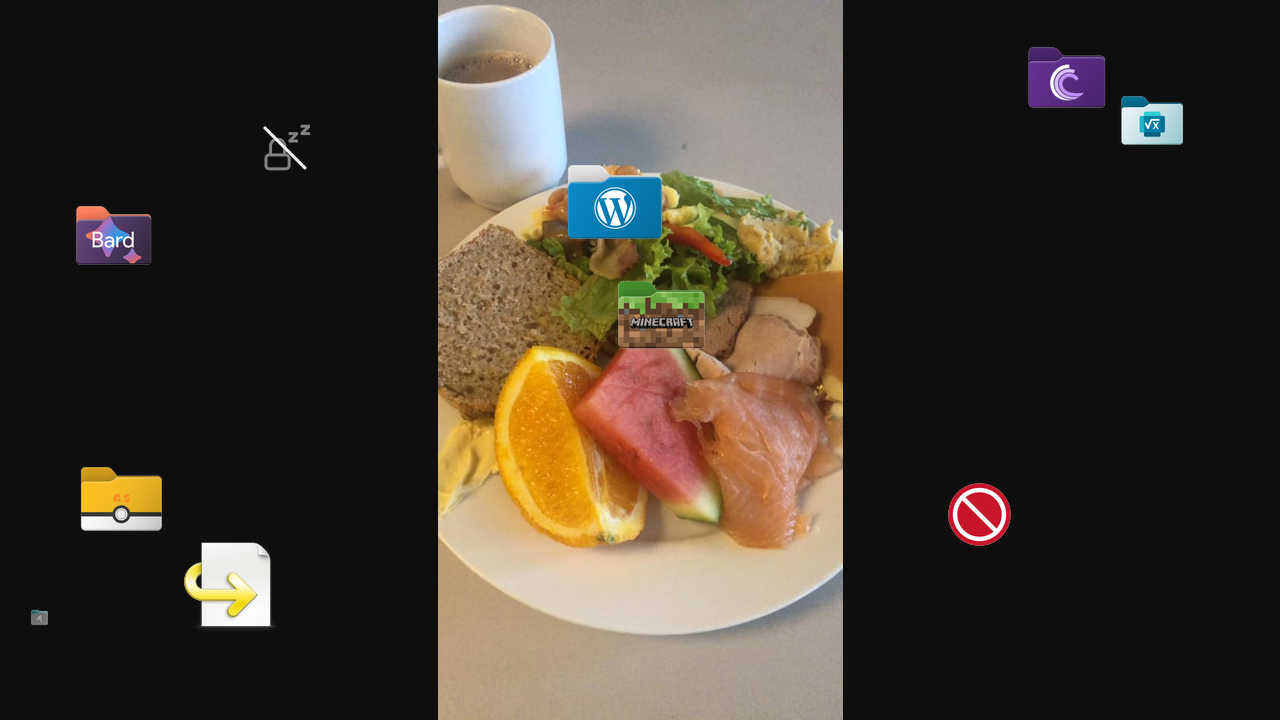 Image resolution: width=1280 pixels, height=720 pixels. Describe the element at coordinates (1066, 79) in the screenshot. I see `open folder containing bittorrent downloads` at that location.